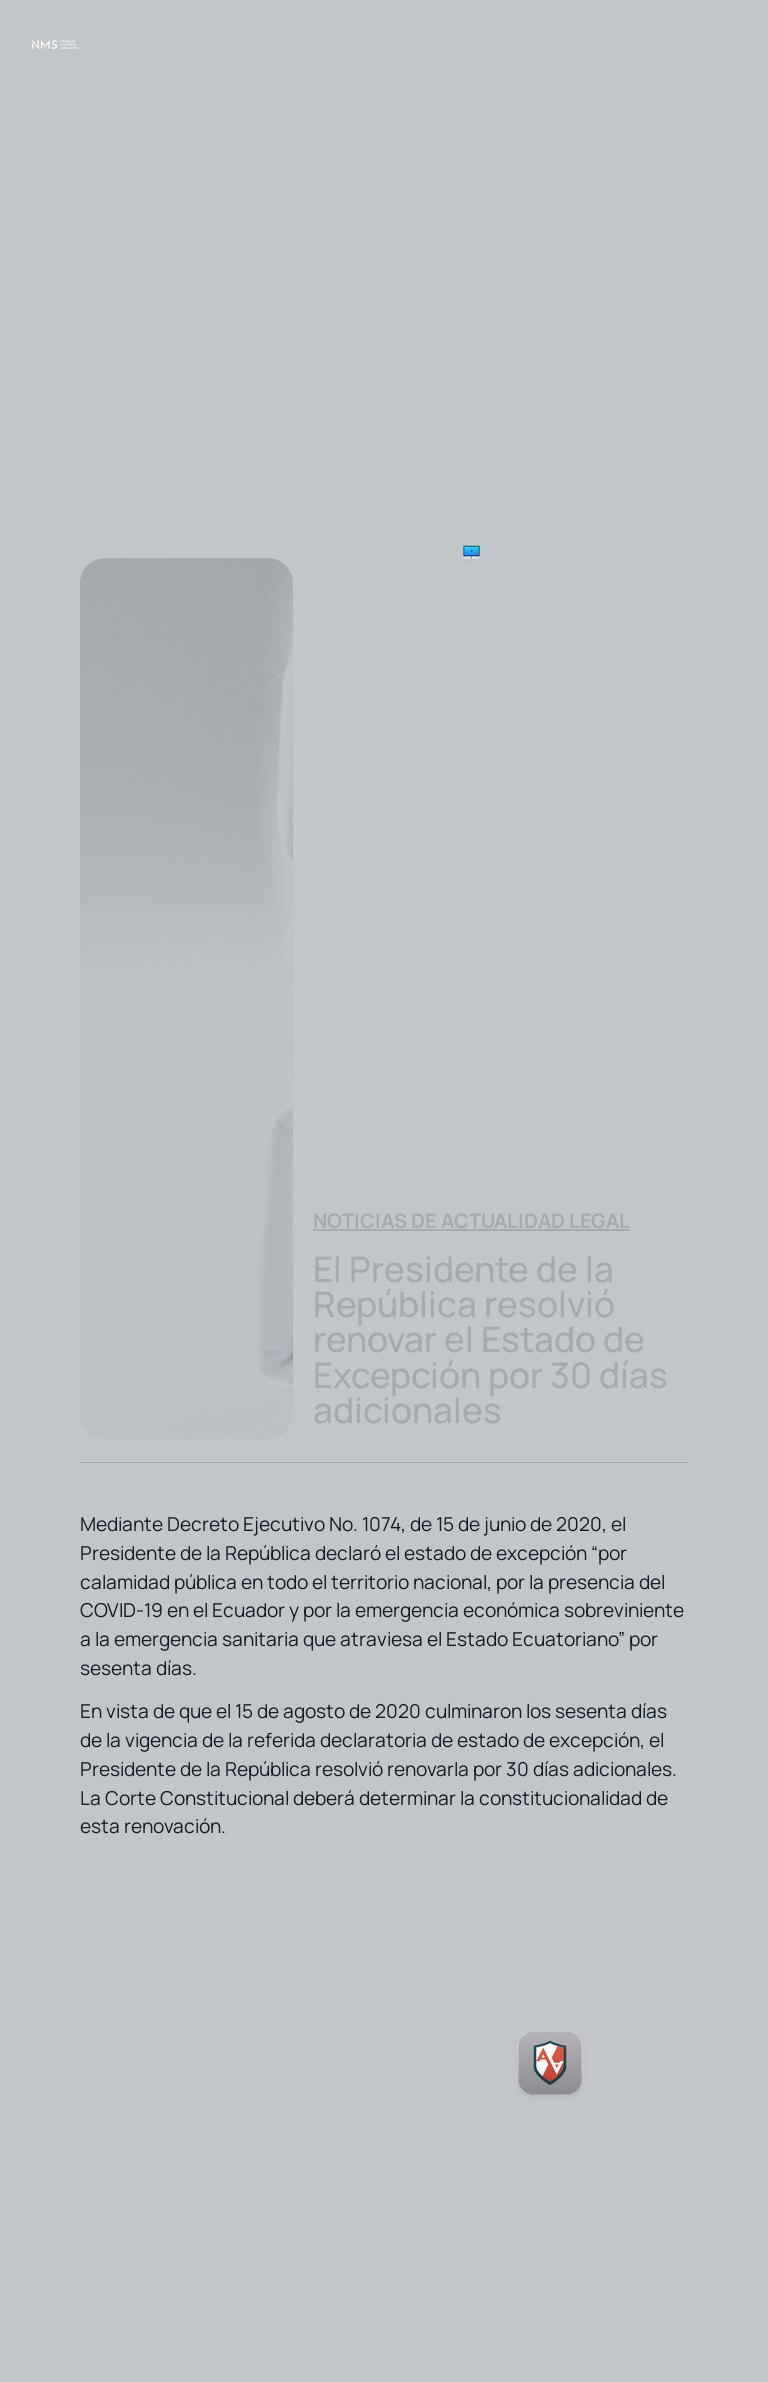  Describe the element at coordinates (471, 553) in the screenshot. I see `play video content on your television or monitor` at that location.